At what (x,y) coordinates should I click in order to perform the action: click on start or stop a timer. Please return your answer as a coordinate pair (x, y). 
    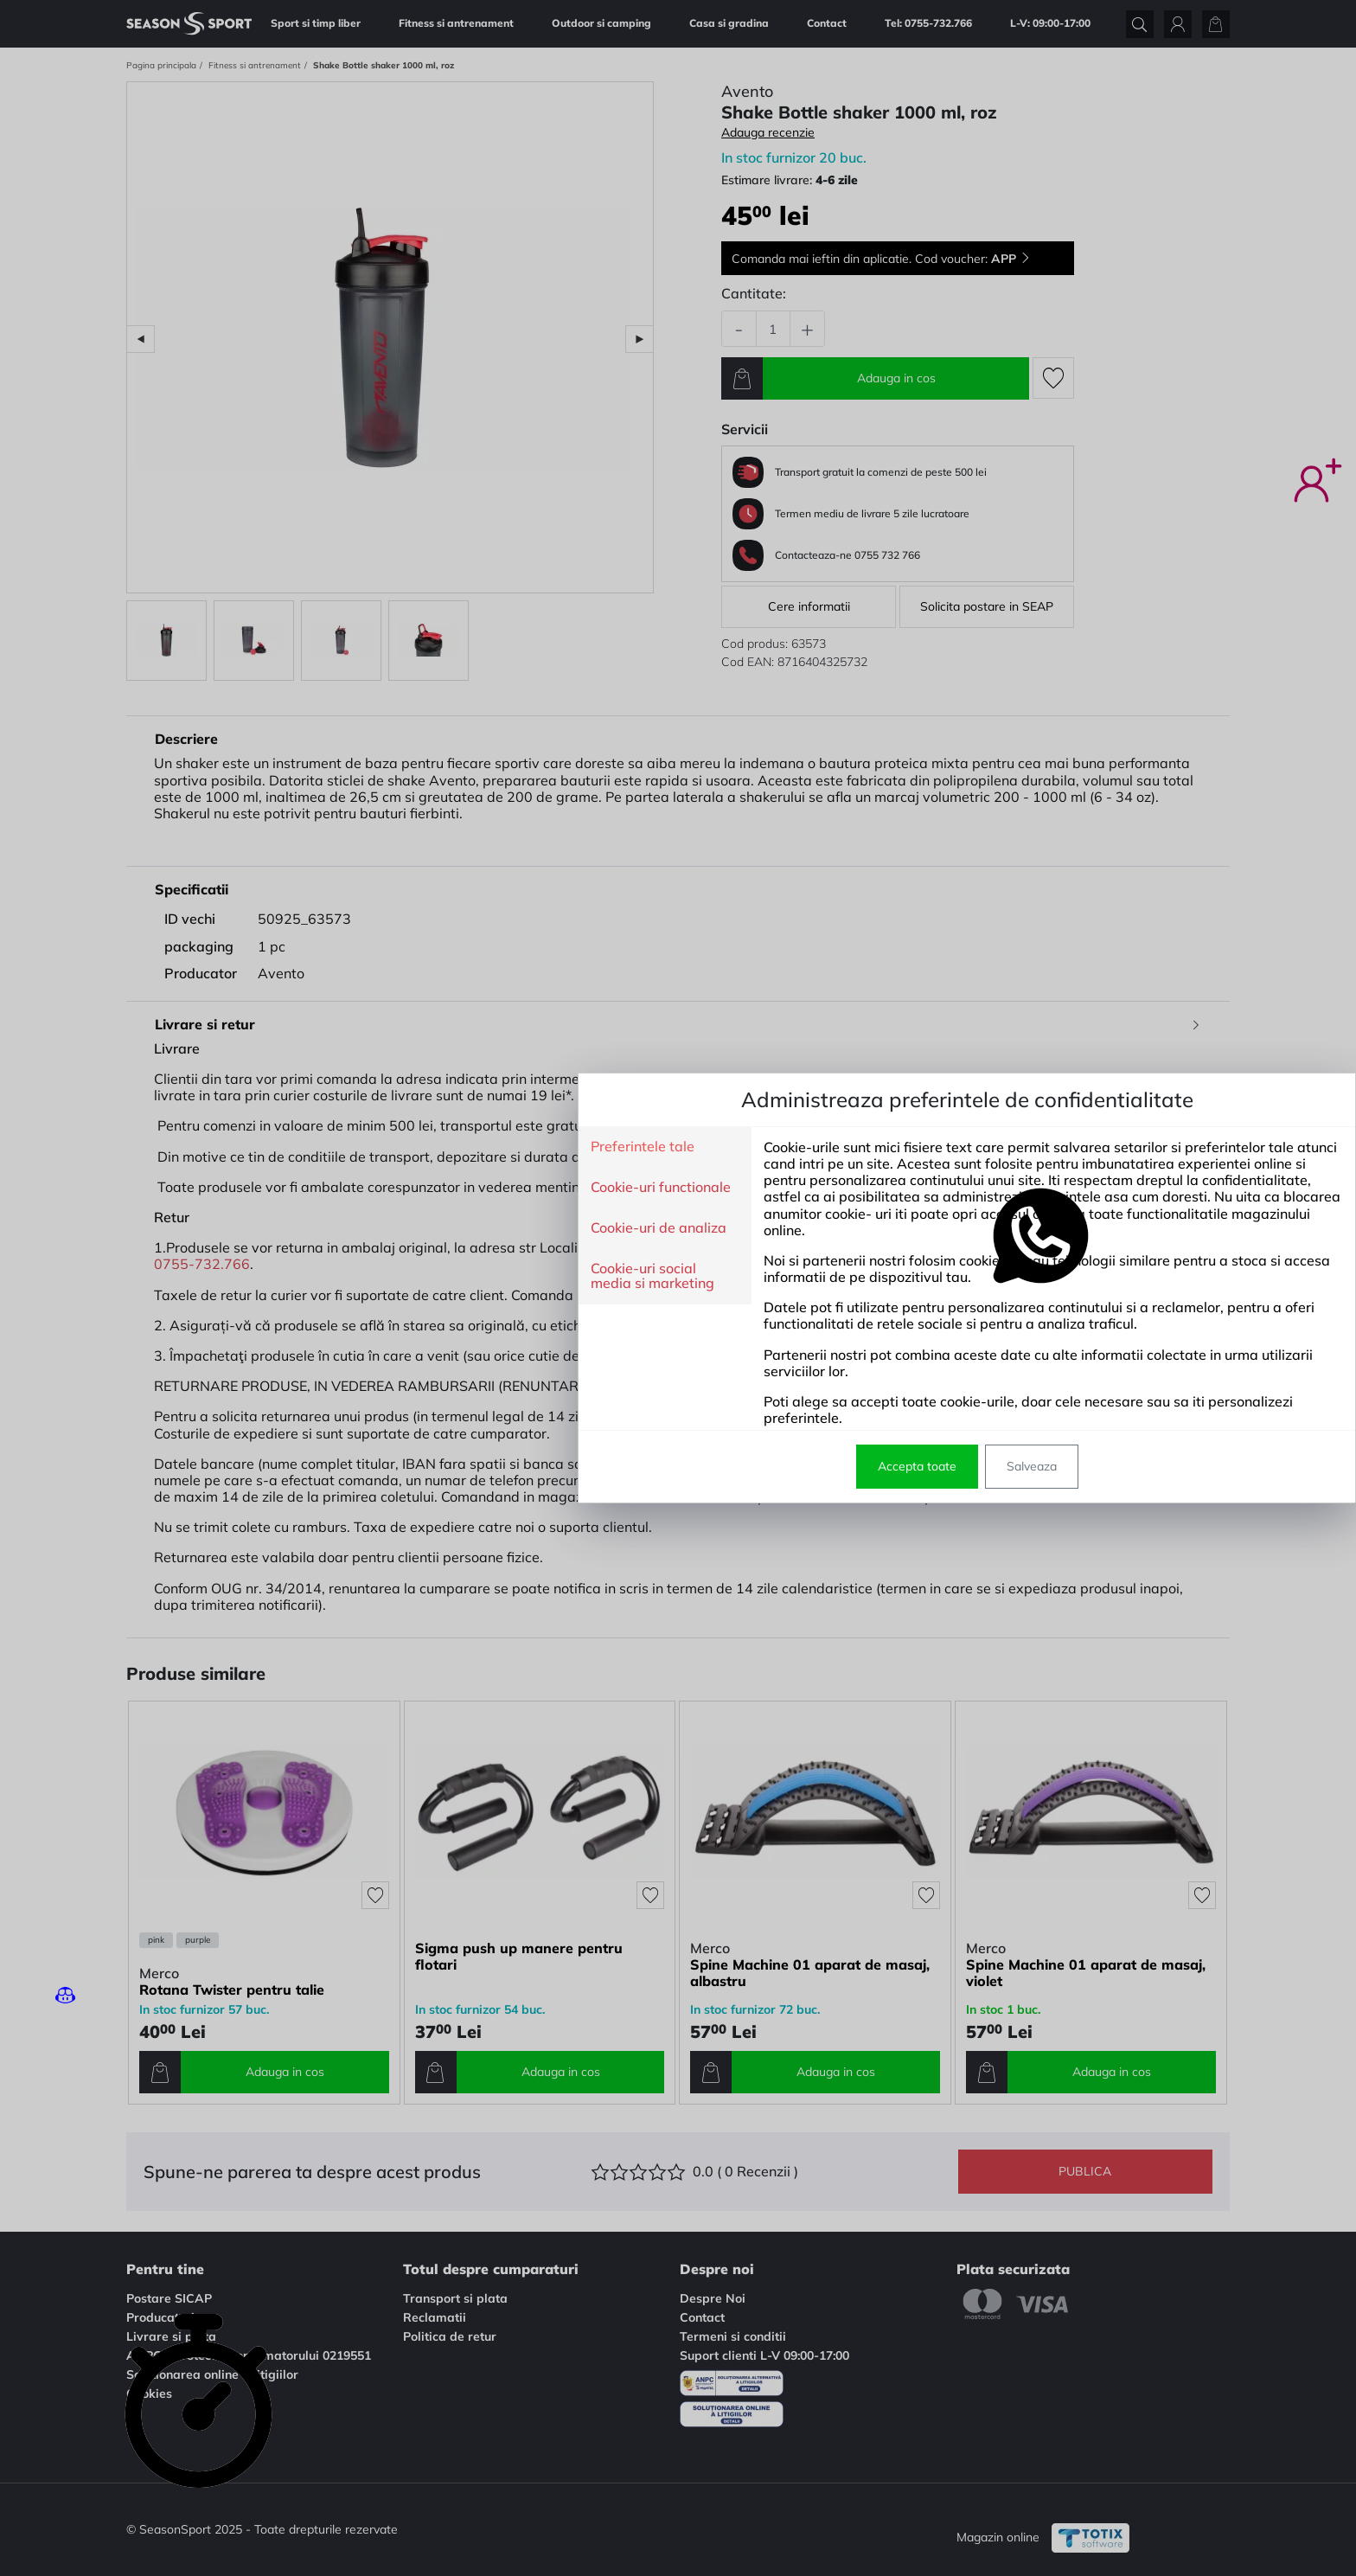
    Looking at the image, I should click on (198, 2400).